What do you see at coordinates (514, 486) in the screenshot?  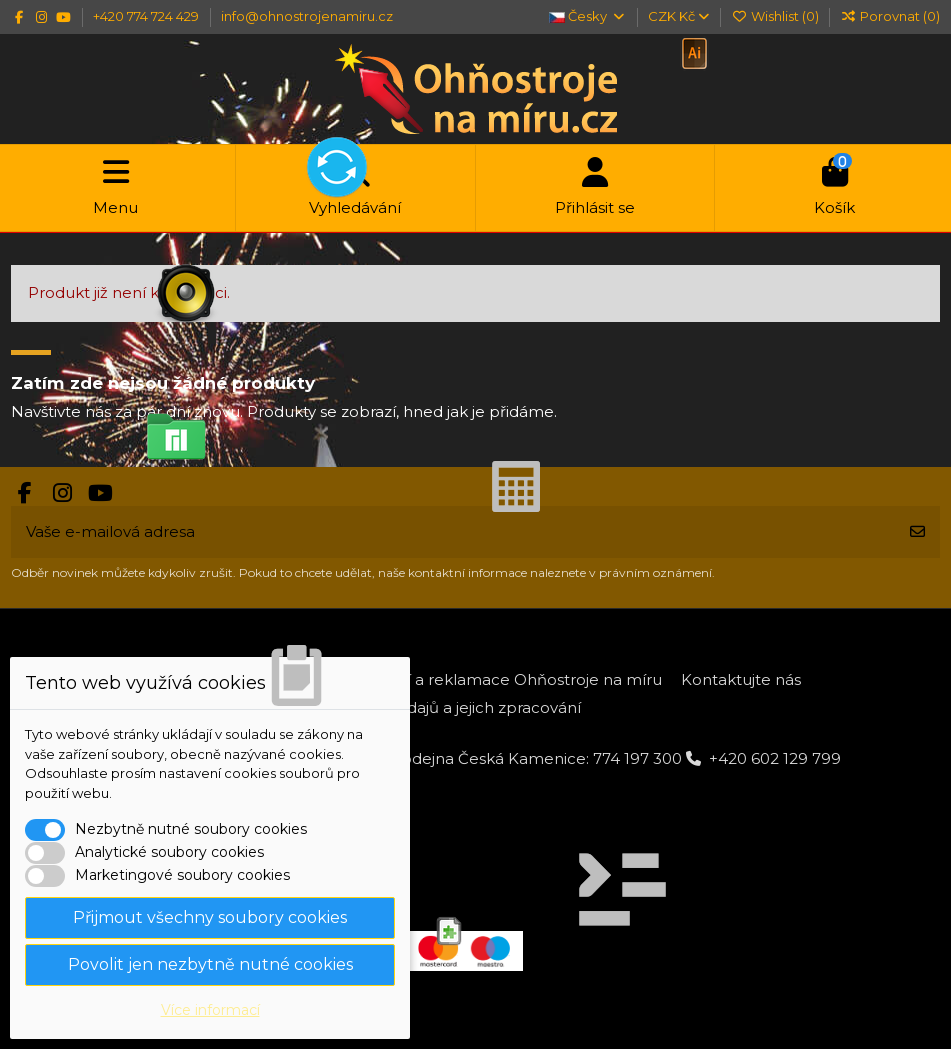 I see `open the calculator app` at bounding box center [514, 486].